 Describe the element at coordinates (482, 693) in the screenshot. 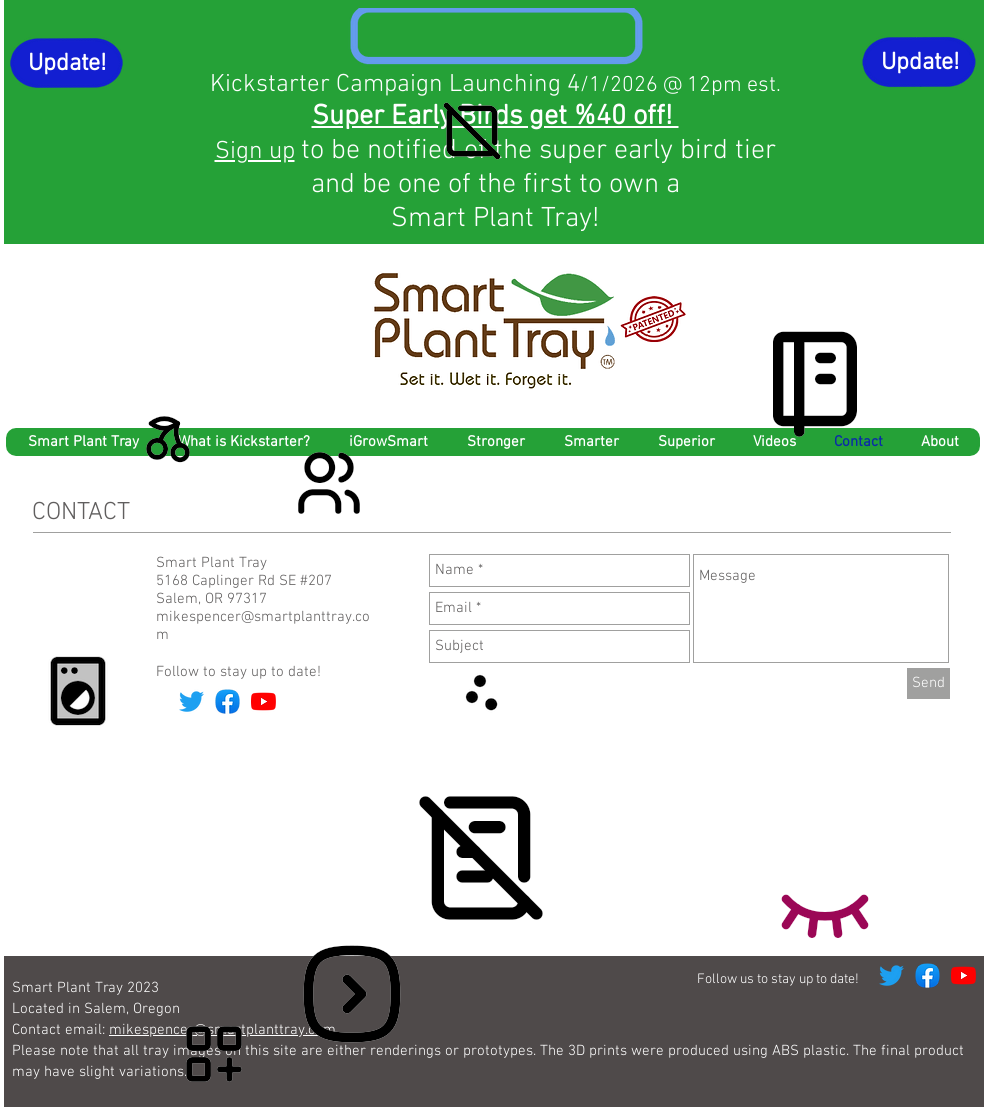

I see `view data as a scatter plot chart` at that location.